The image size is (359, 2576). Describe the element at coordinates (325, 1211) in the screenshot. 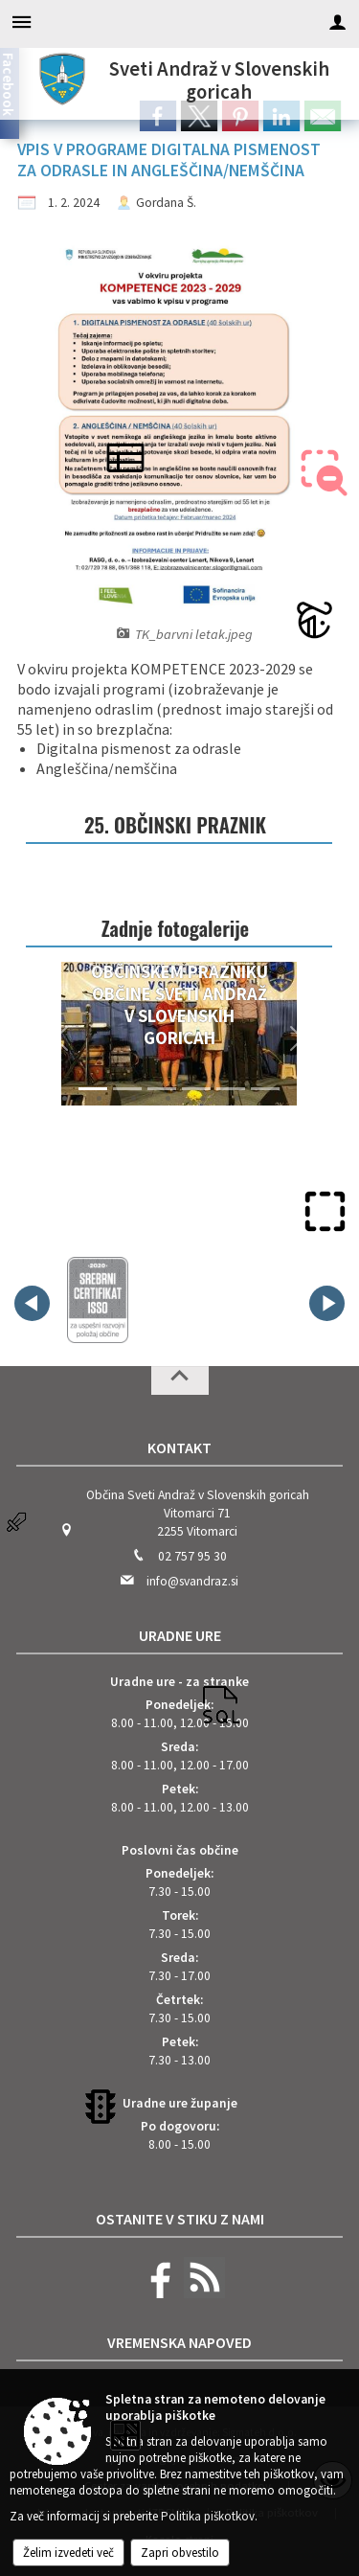

I see `select or crop an area` at that location.